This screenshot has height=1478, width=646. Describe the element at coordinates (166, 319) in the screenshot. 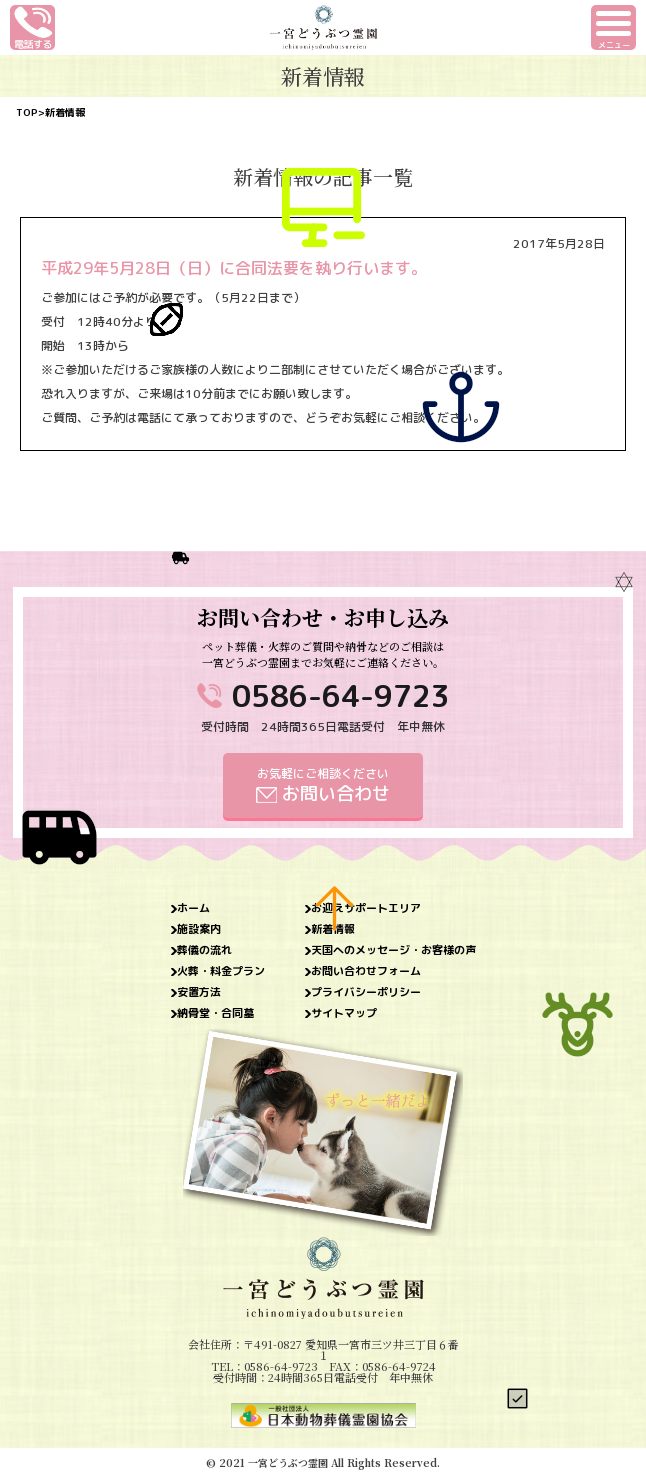

I see `view sports scores and updates` at that location.